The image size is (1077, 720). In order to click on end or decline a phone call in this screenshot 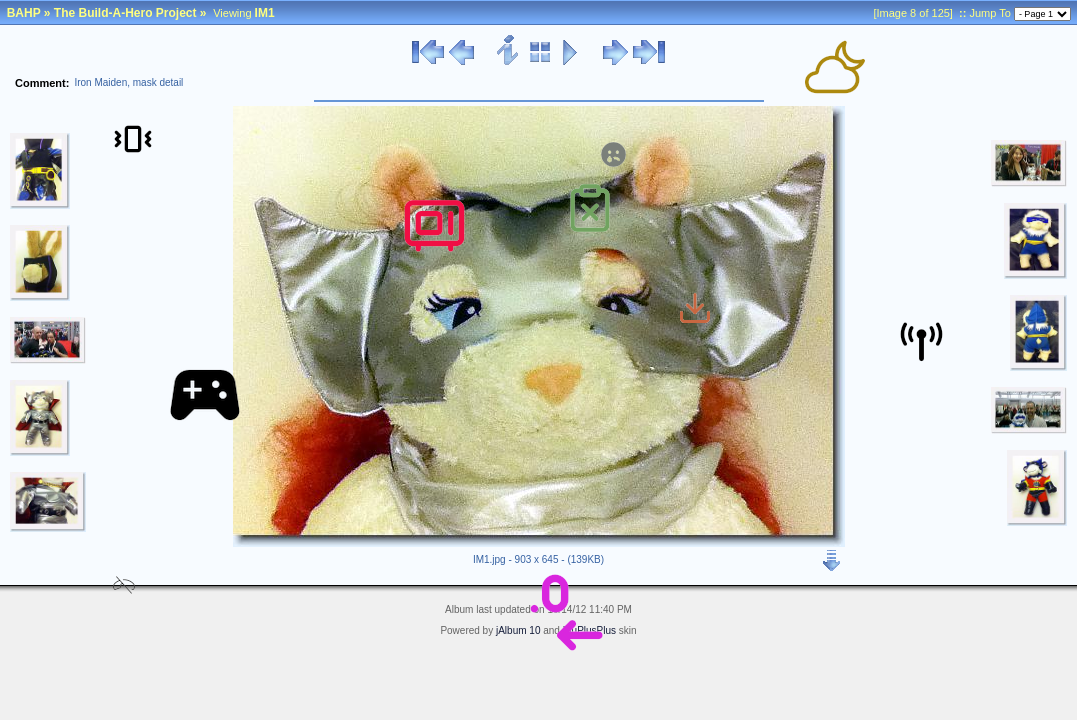, I will do `click(124, 585)`.